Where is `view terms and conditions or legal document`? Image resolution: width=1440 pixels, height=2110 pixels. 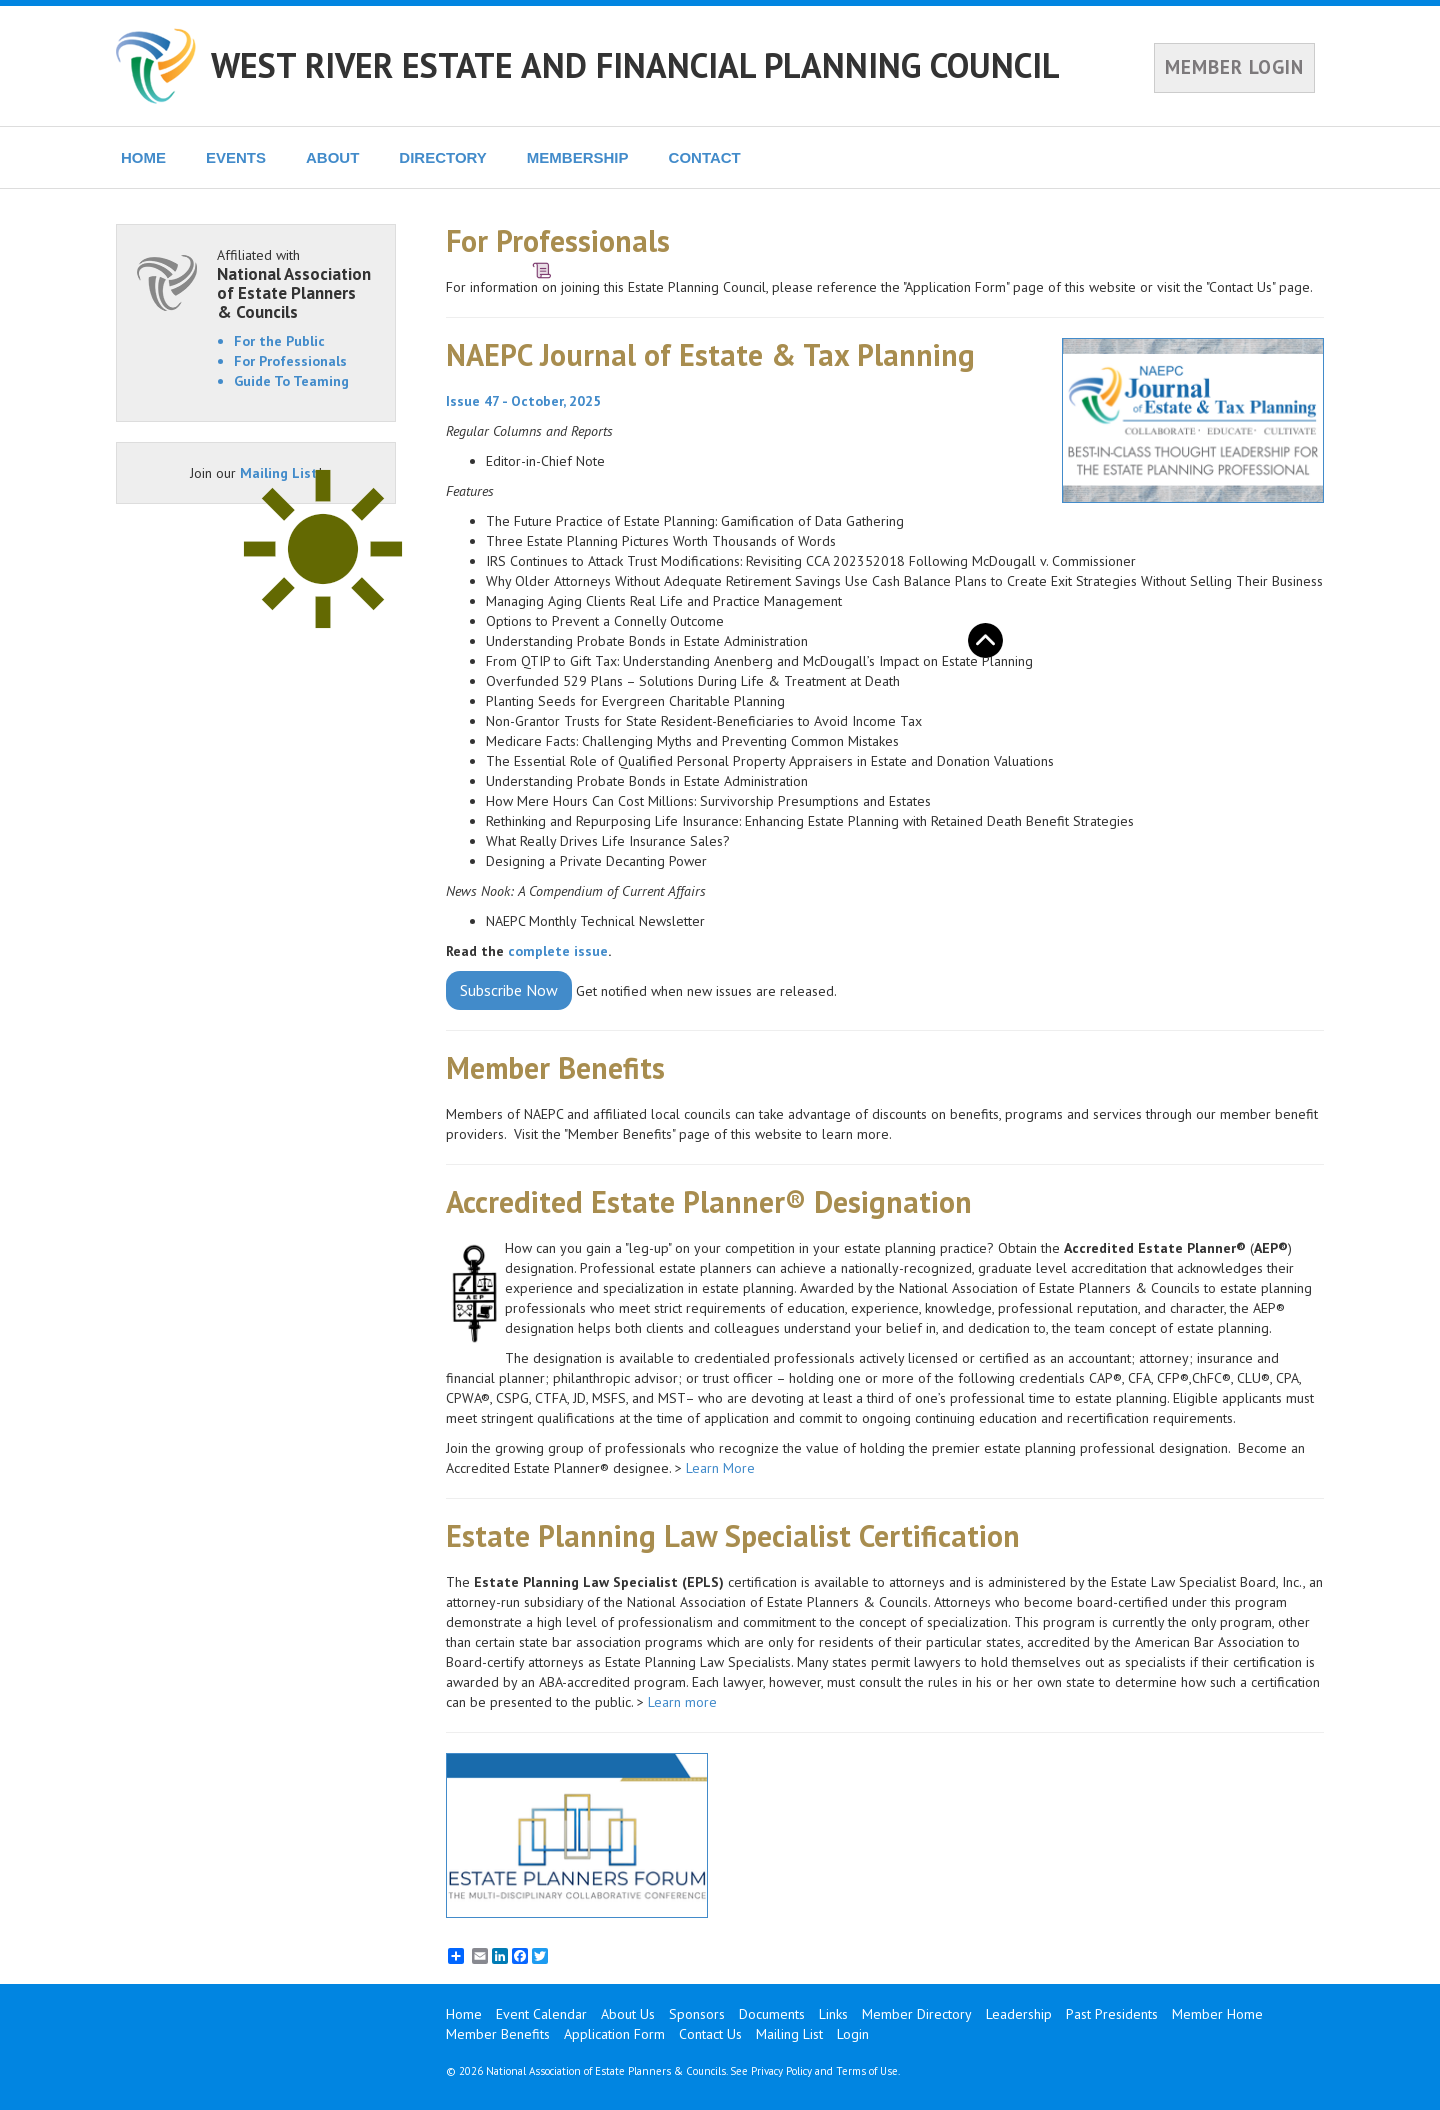 view terms and conditions or legal document is located at coordinates (542, 270).